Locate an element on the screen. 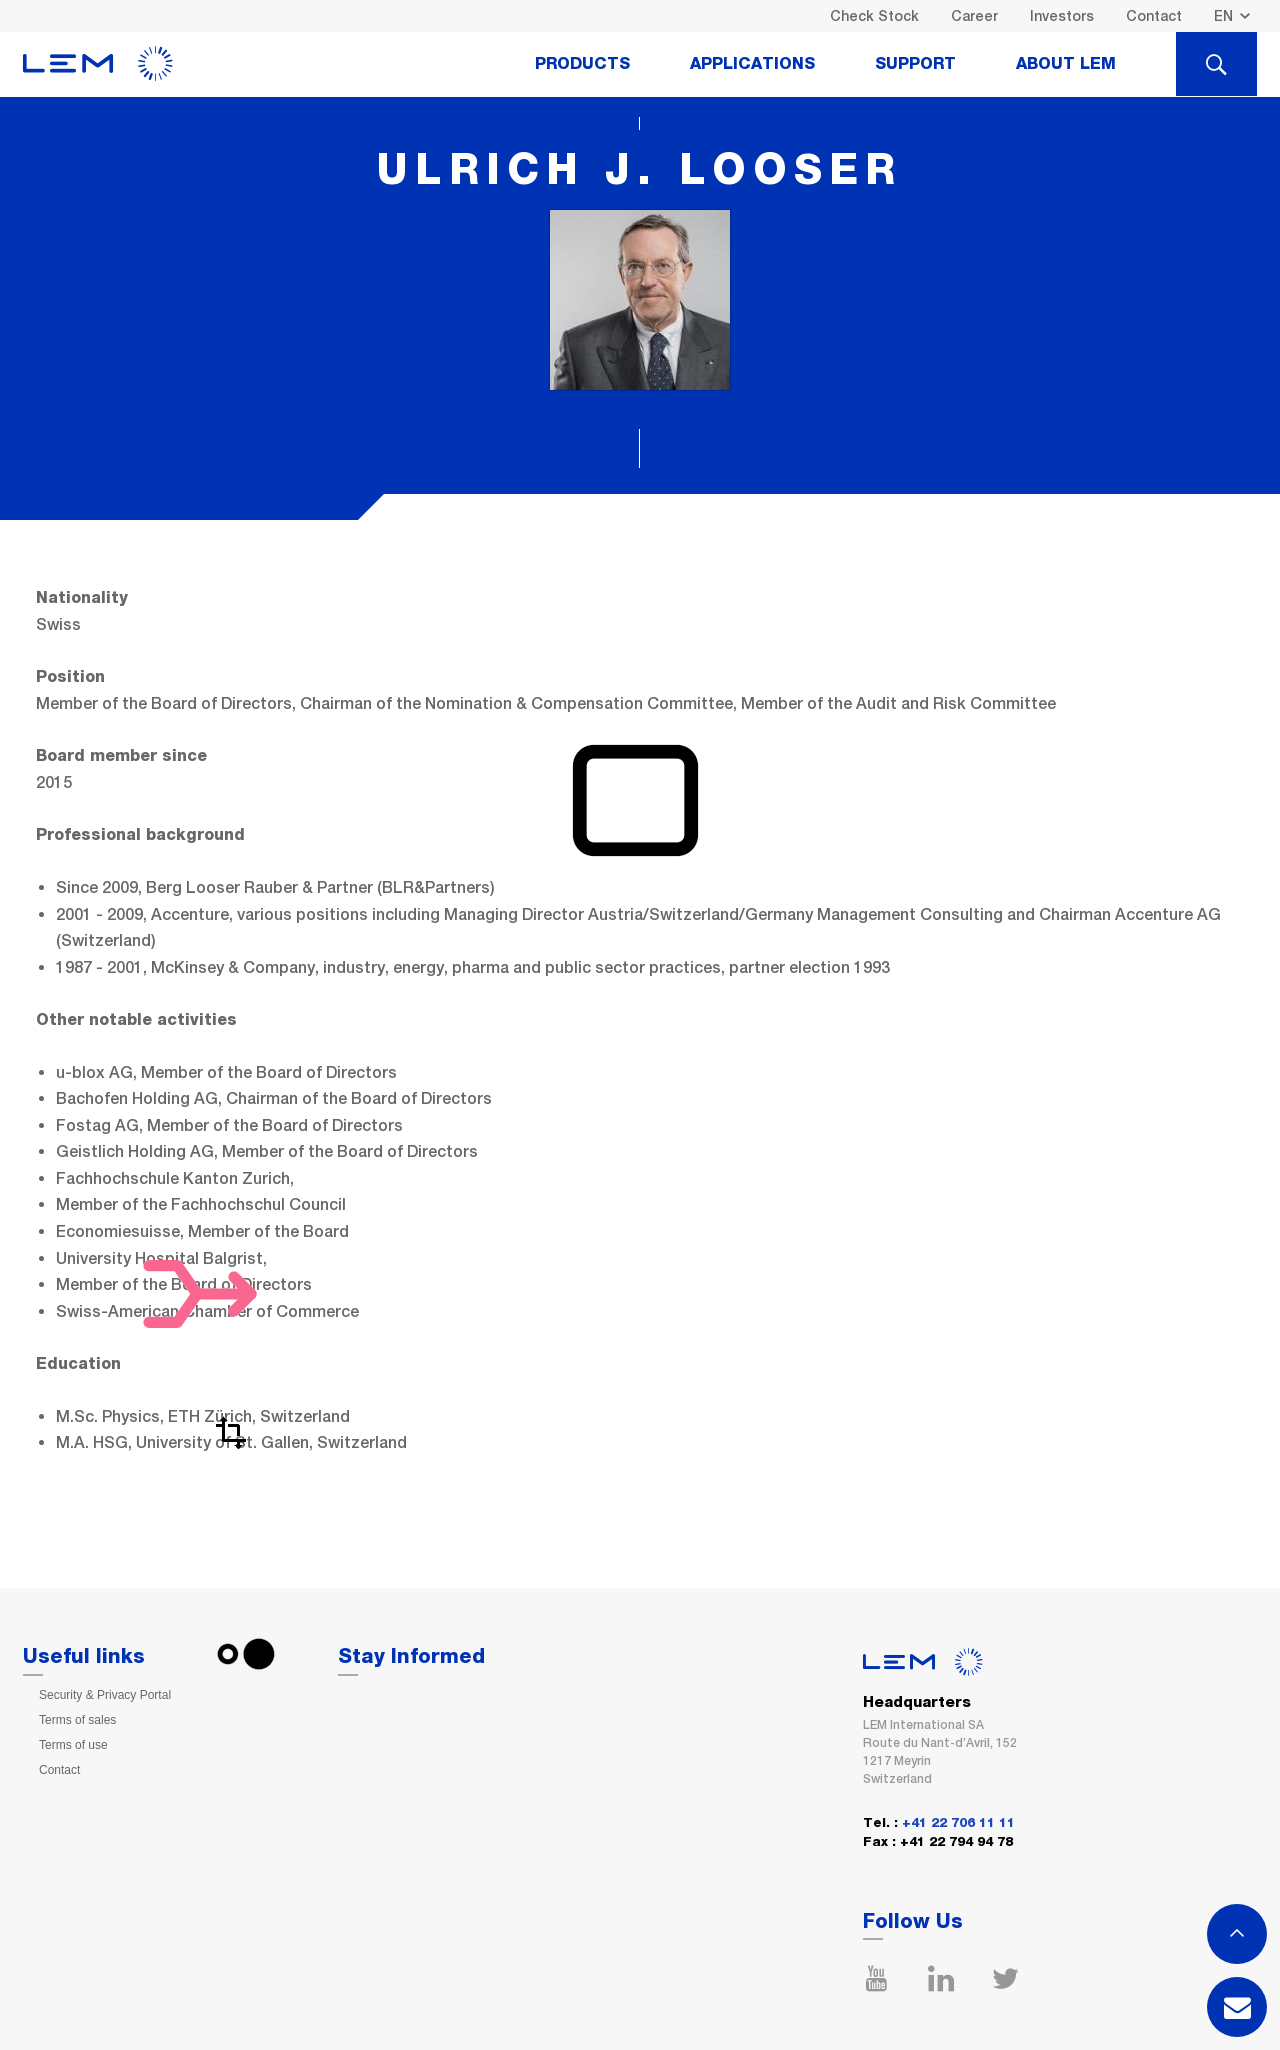 This screenshot has height=2050, width=1280. merge or combine selected items is located at coordinates (200, 1294).